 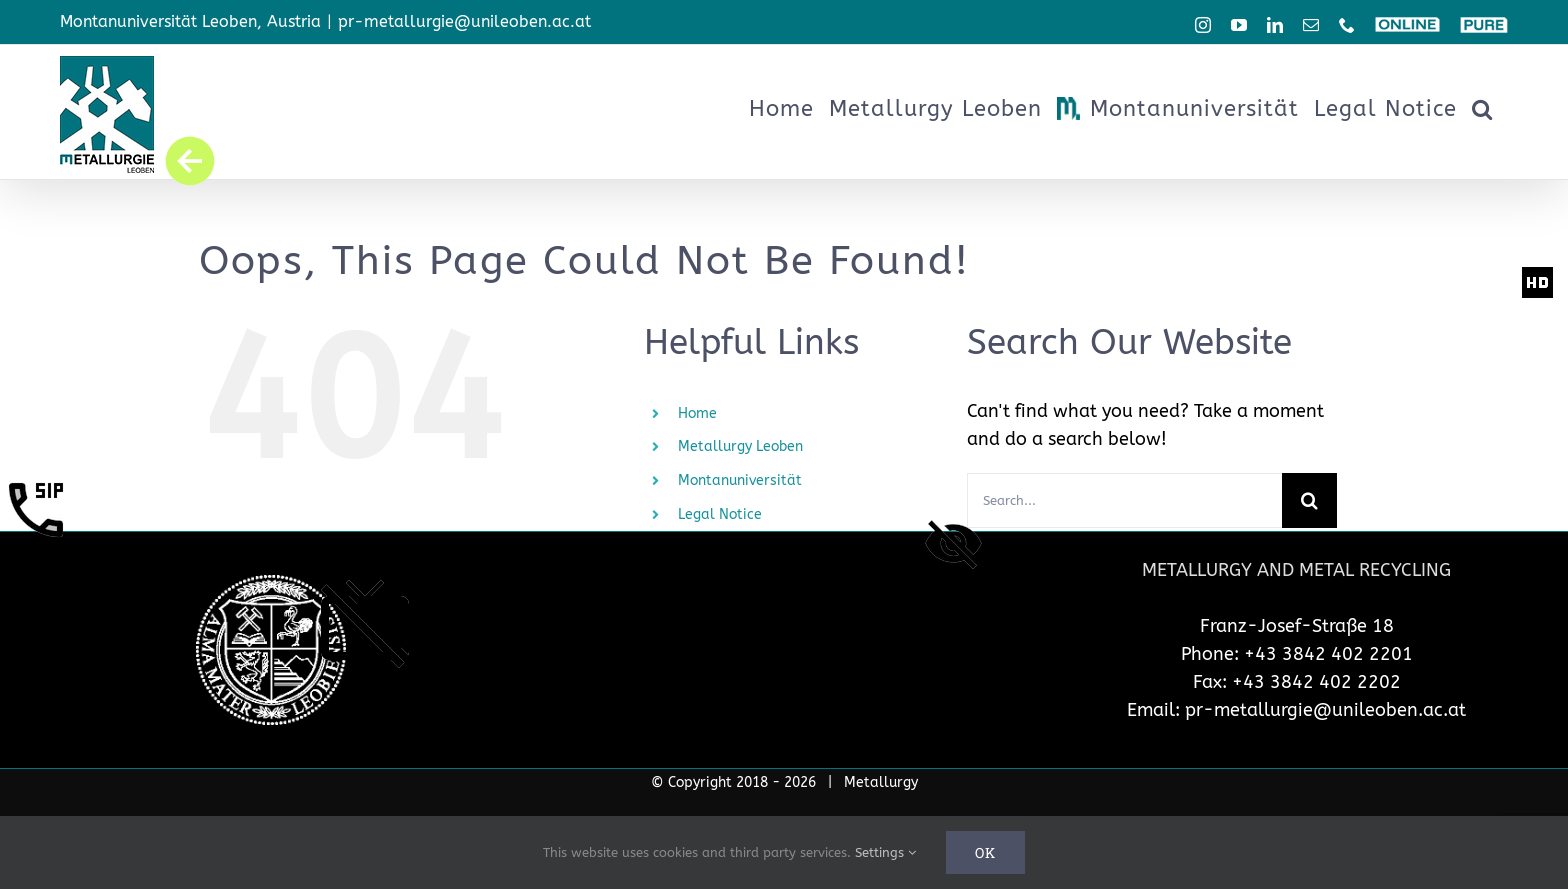 I want to click on hide password or sensitive content, so click(x=953, y=544).